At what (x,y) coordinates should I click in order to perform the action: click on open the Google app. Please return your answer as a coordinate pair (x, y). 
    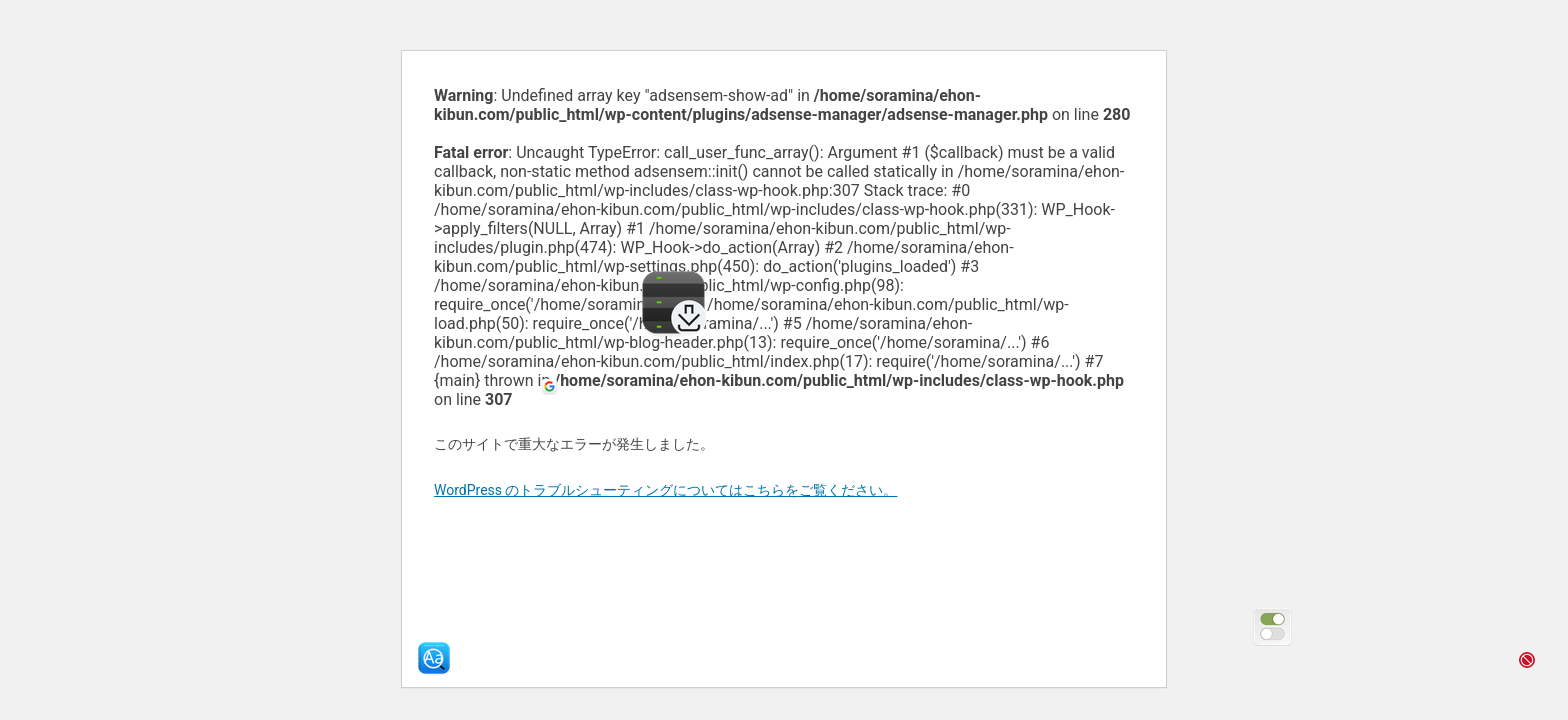
    Looking at the image, I should click on (549, 386).